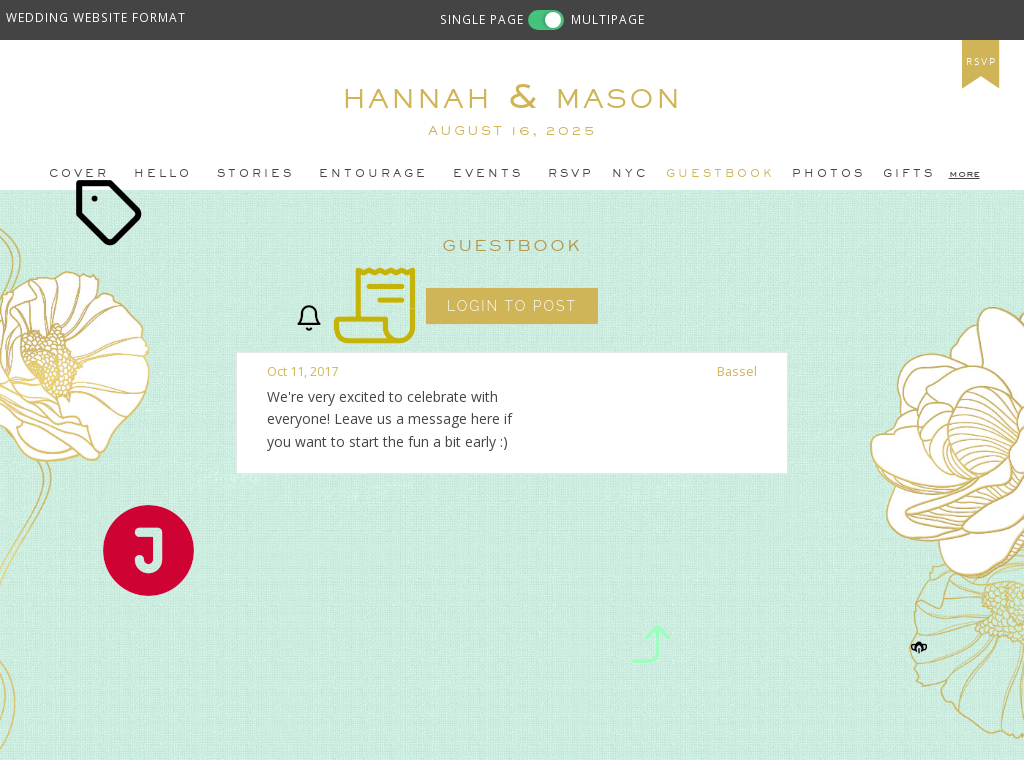 The image size is (1024, 760). What do you see at coordinates (919, 647) in the screenshot?
I see `indicates respiratory protection or ventilator equipment` at bounding box center [919, 647].